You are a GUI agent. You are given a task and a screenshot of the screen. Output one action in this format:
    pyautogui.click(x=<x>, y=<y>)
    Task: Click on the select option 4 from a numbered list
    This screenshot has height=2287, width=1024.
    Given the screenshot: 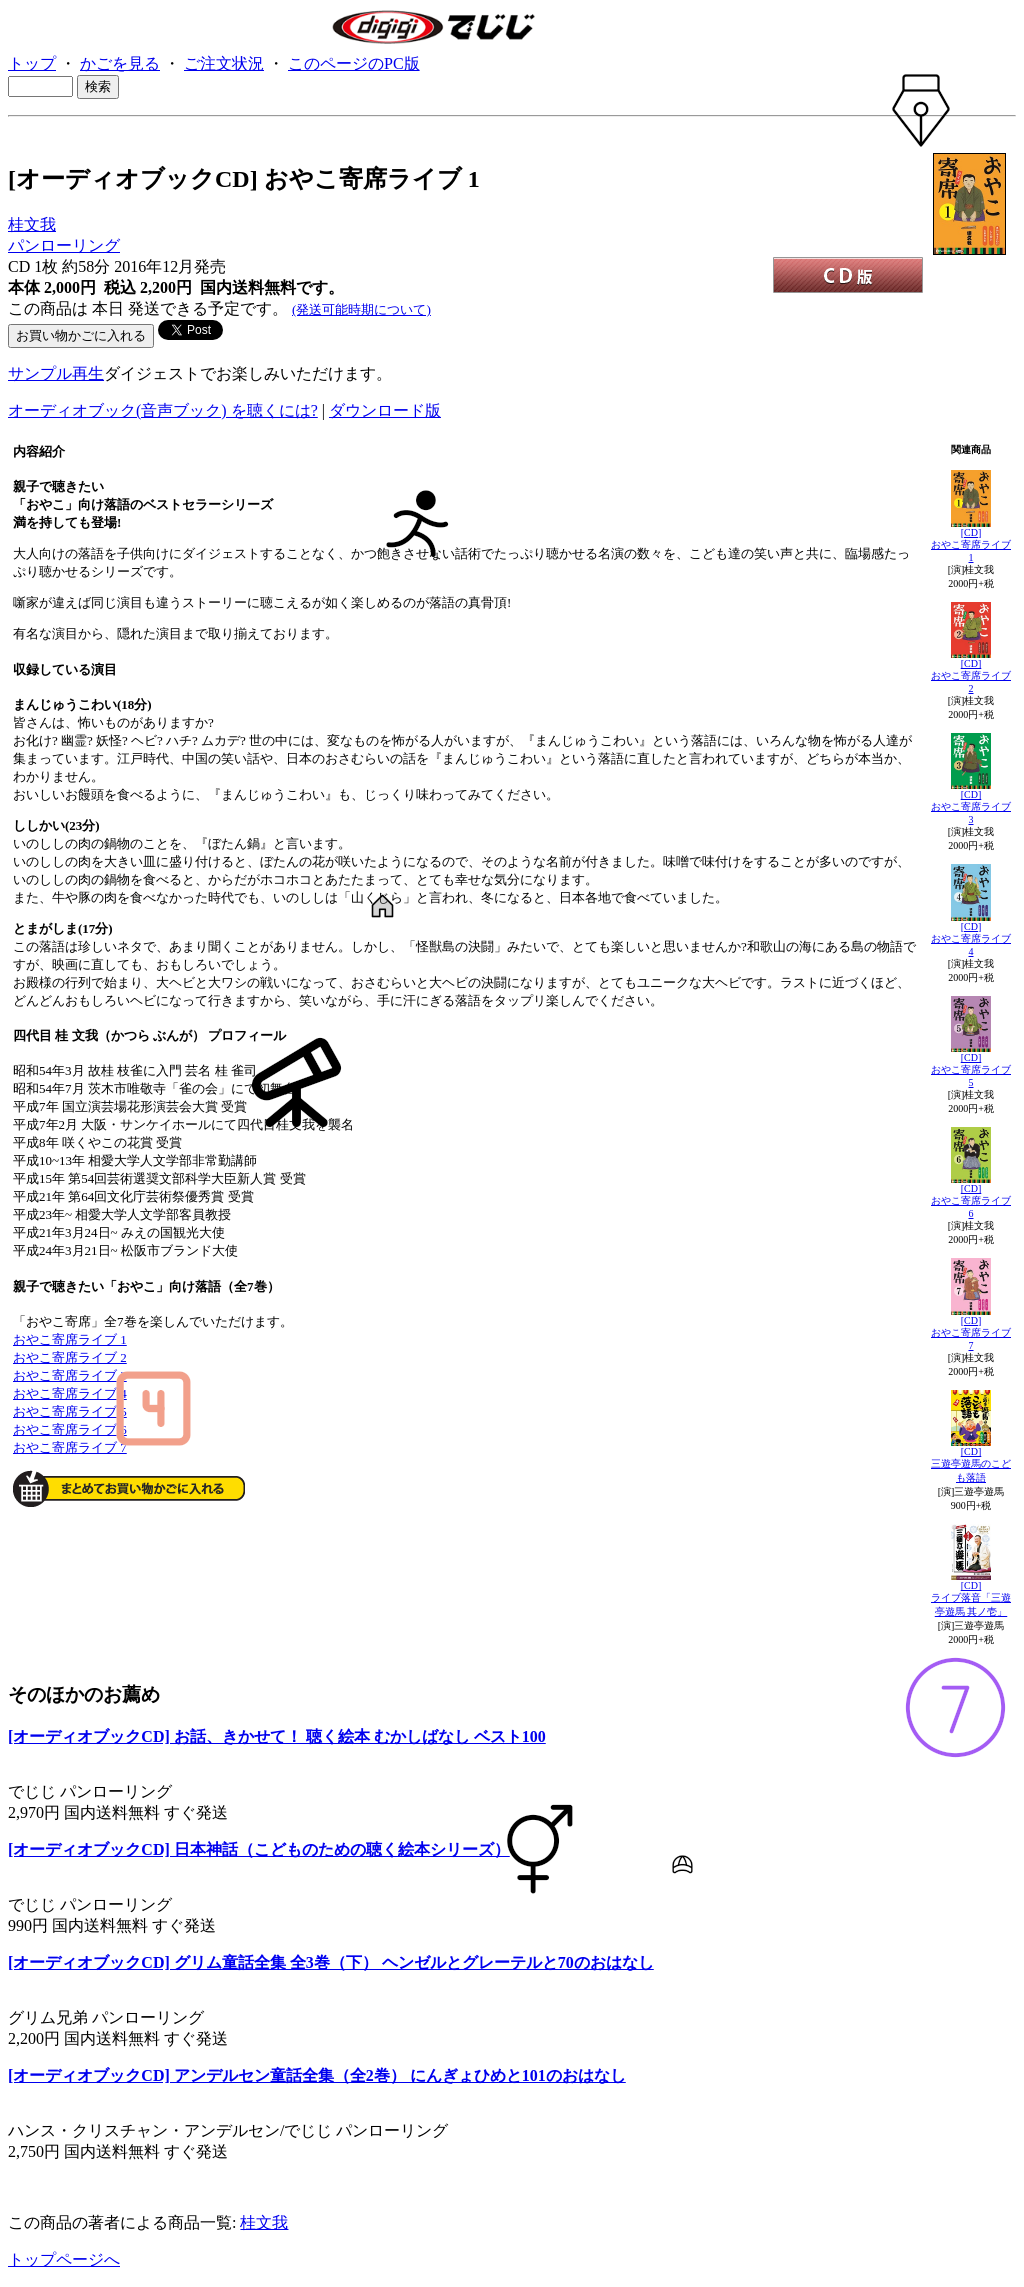 What is the action you would take?
    pyautogui.click(x=153, y=1408)
    